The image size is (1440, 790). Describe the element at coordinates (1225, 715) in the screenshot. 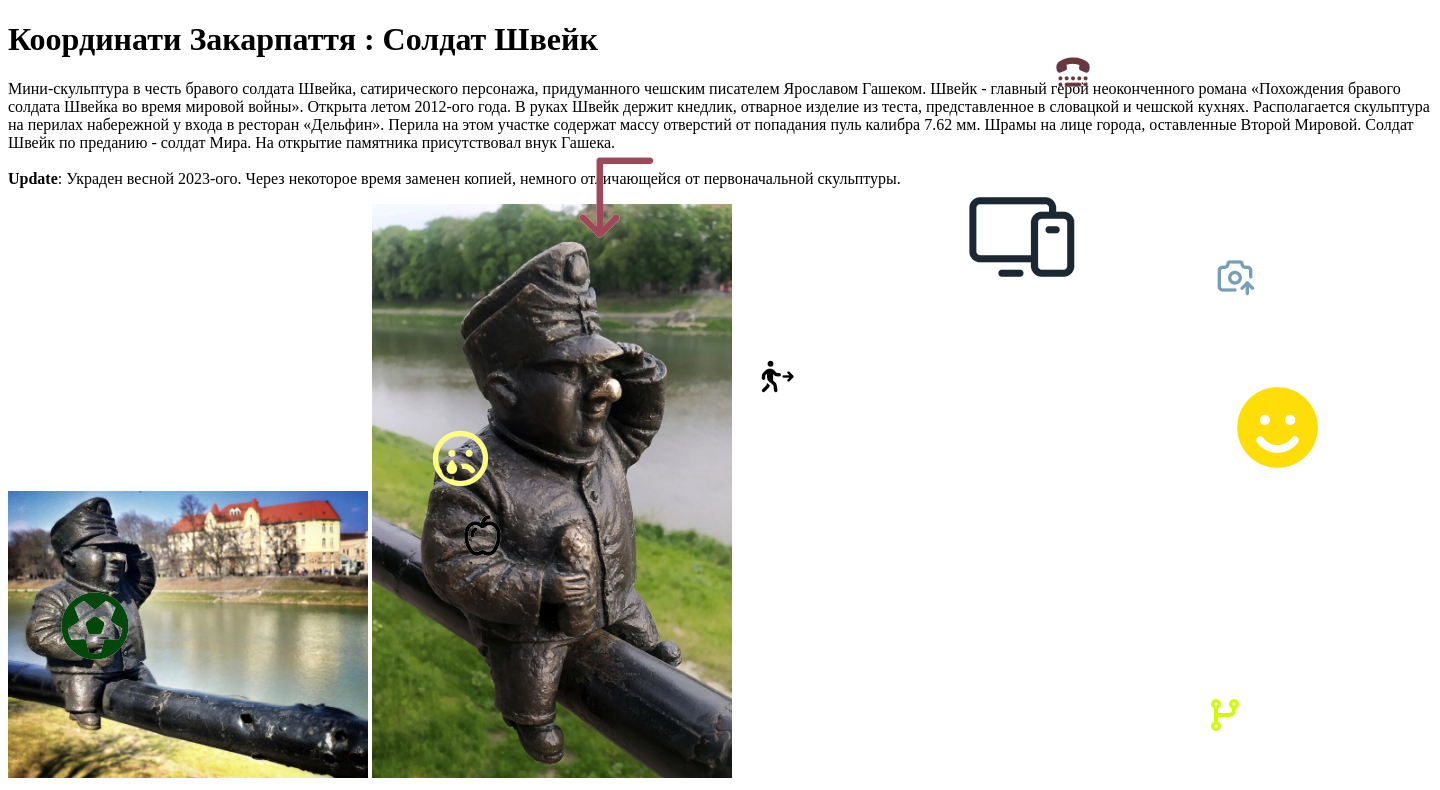

I see `view repository branches` at that location.